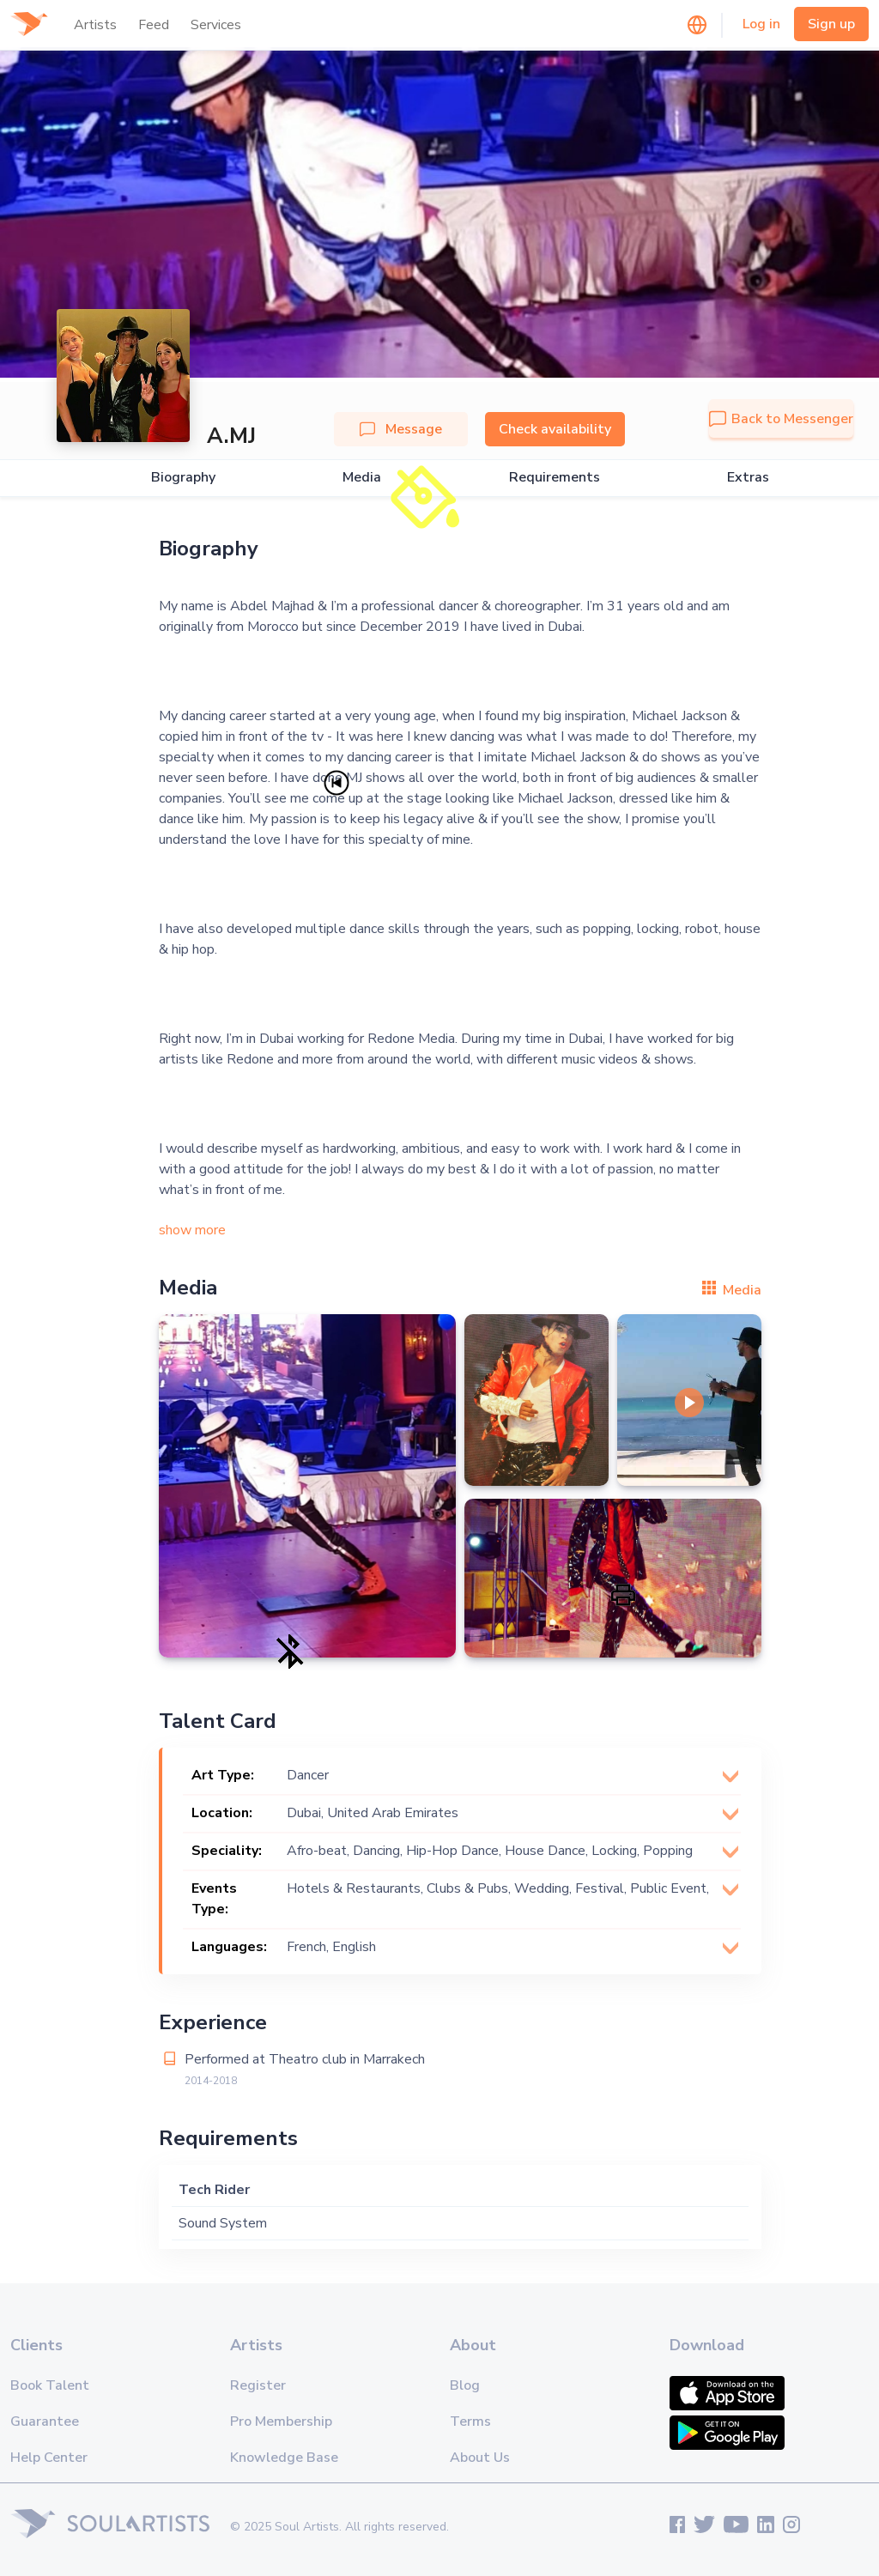 The height and width of the screenshot is (2576, 879). Describe the element at coordinates (336, 783) in the screenshot. I see `skip to previous track` at that location.